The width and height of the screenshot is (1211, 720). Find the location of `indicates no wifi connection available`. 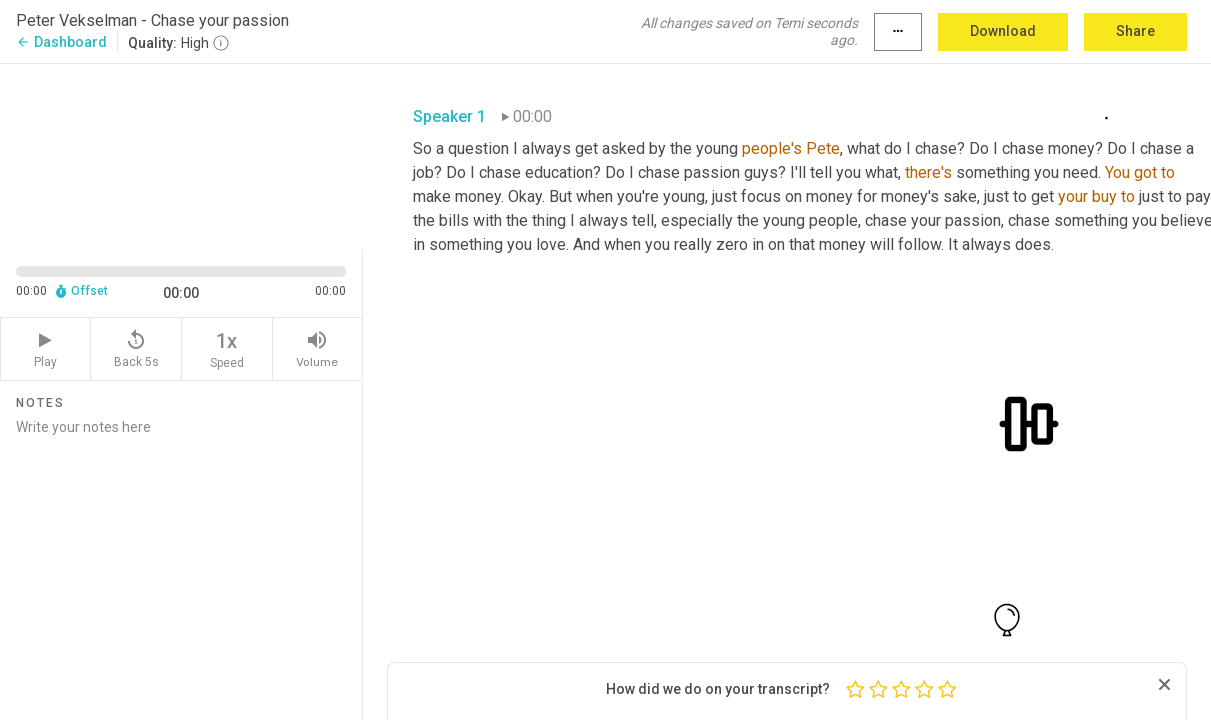

indicates no wifi connection available is located at coordinates (1106, 109).